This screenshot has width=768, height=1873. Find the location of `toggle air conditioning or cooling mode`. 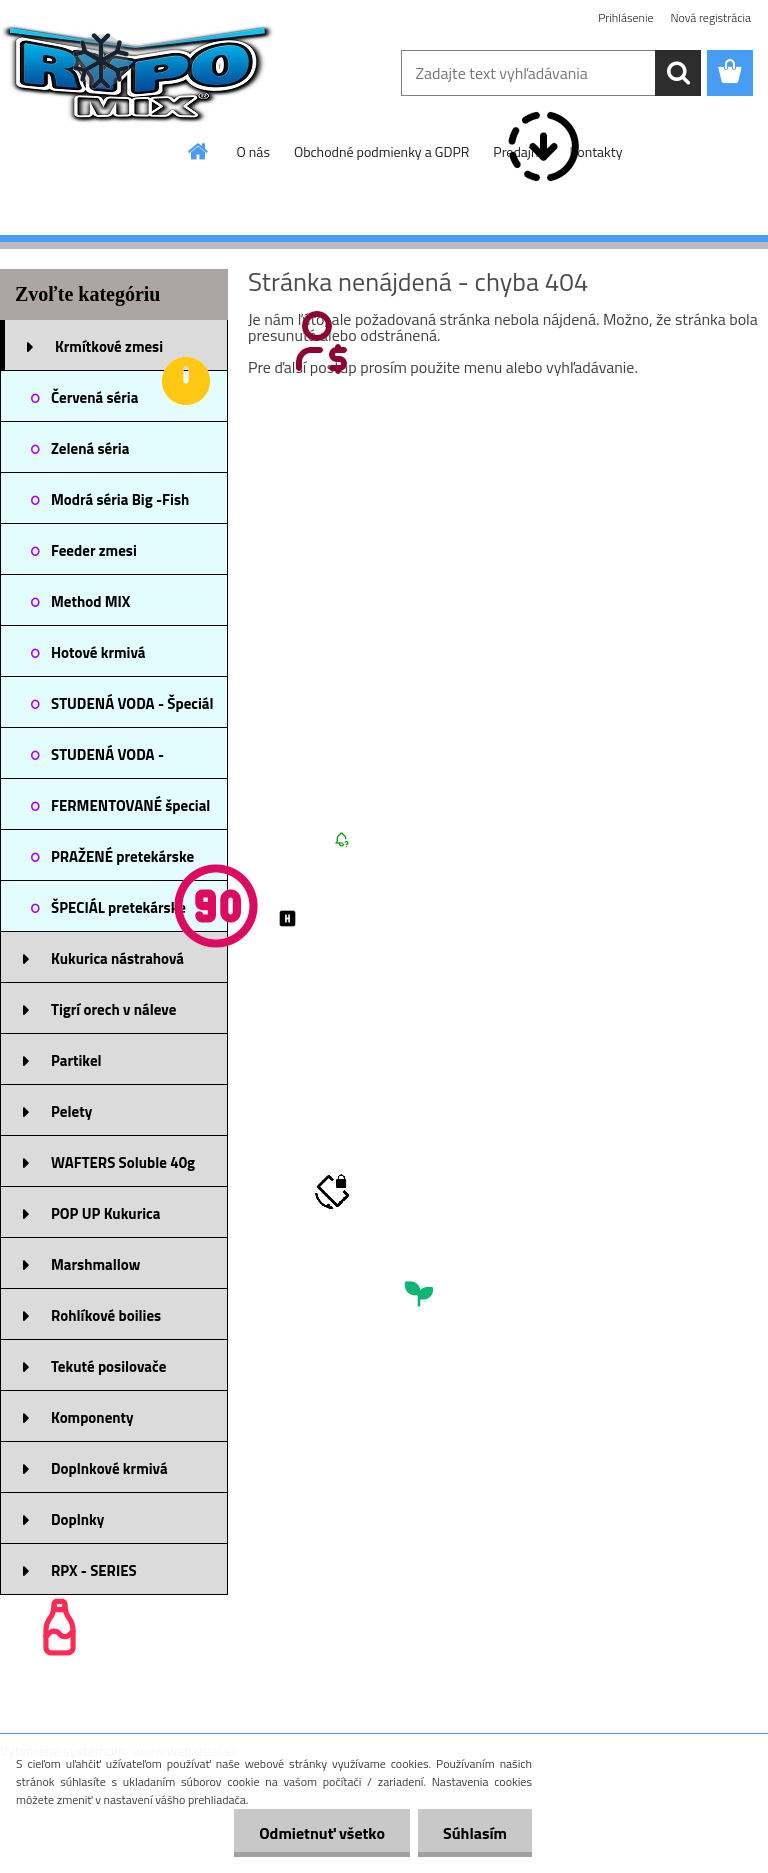

toggle air conditioning or cooling mode is located at coordinates (101, 61).